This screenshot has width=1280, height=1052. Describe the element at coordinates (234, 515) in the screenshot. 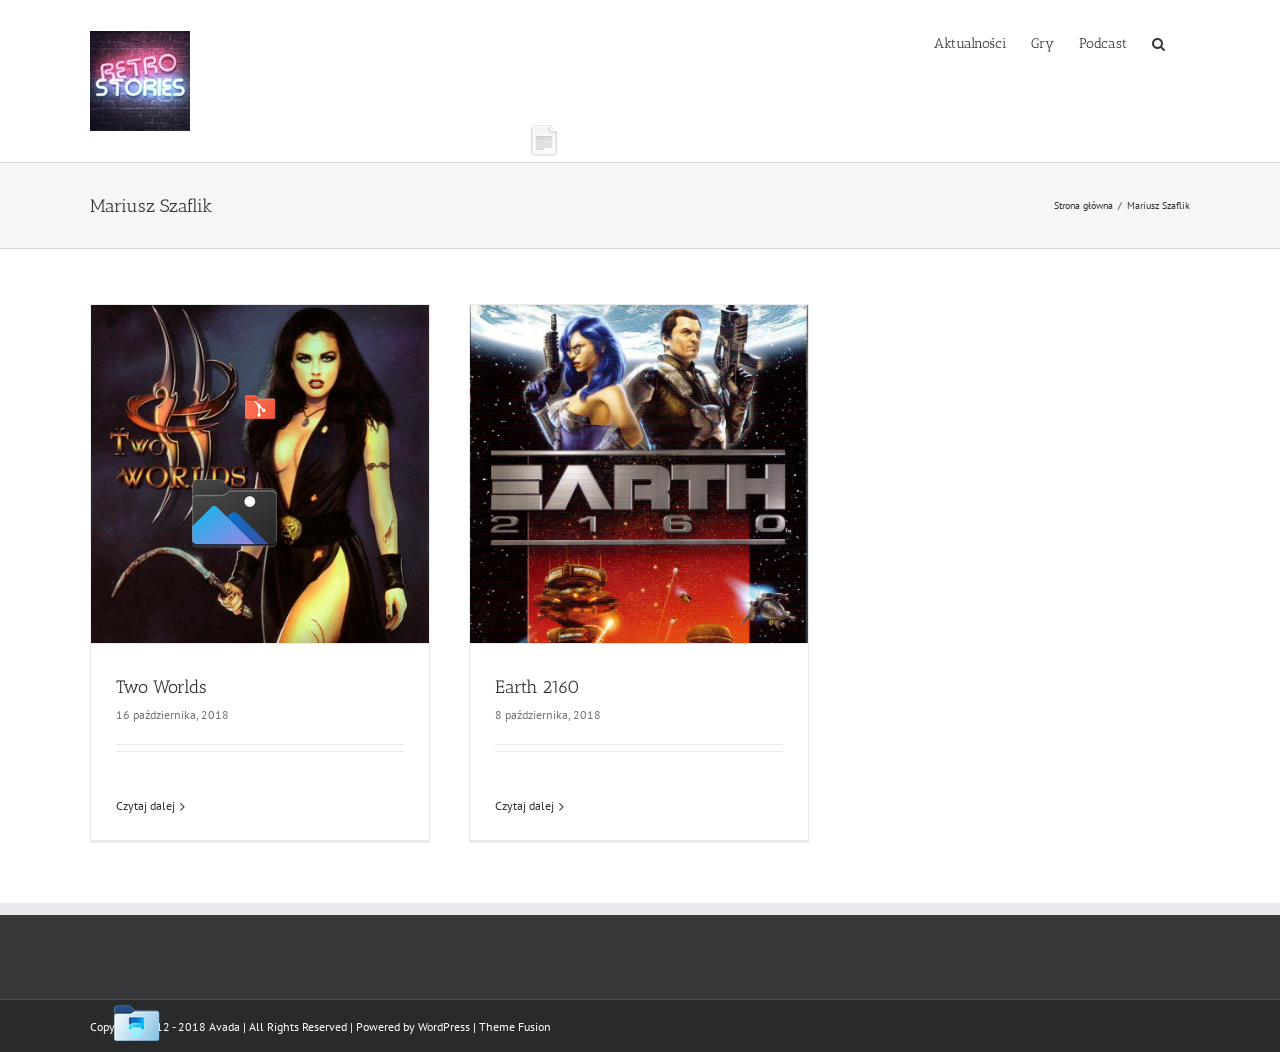

I see `open pictures folder` at that location.